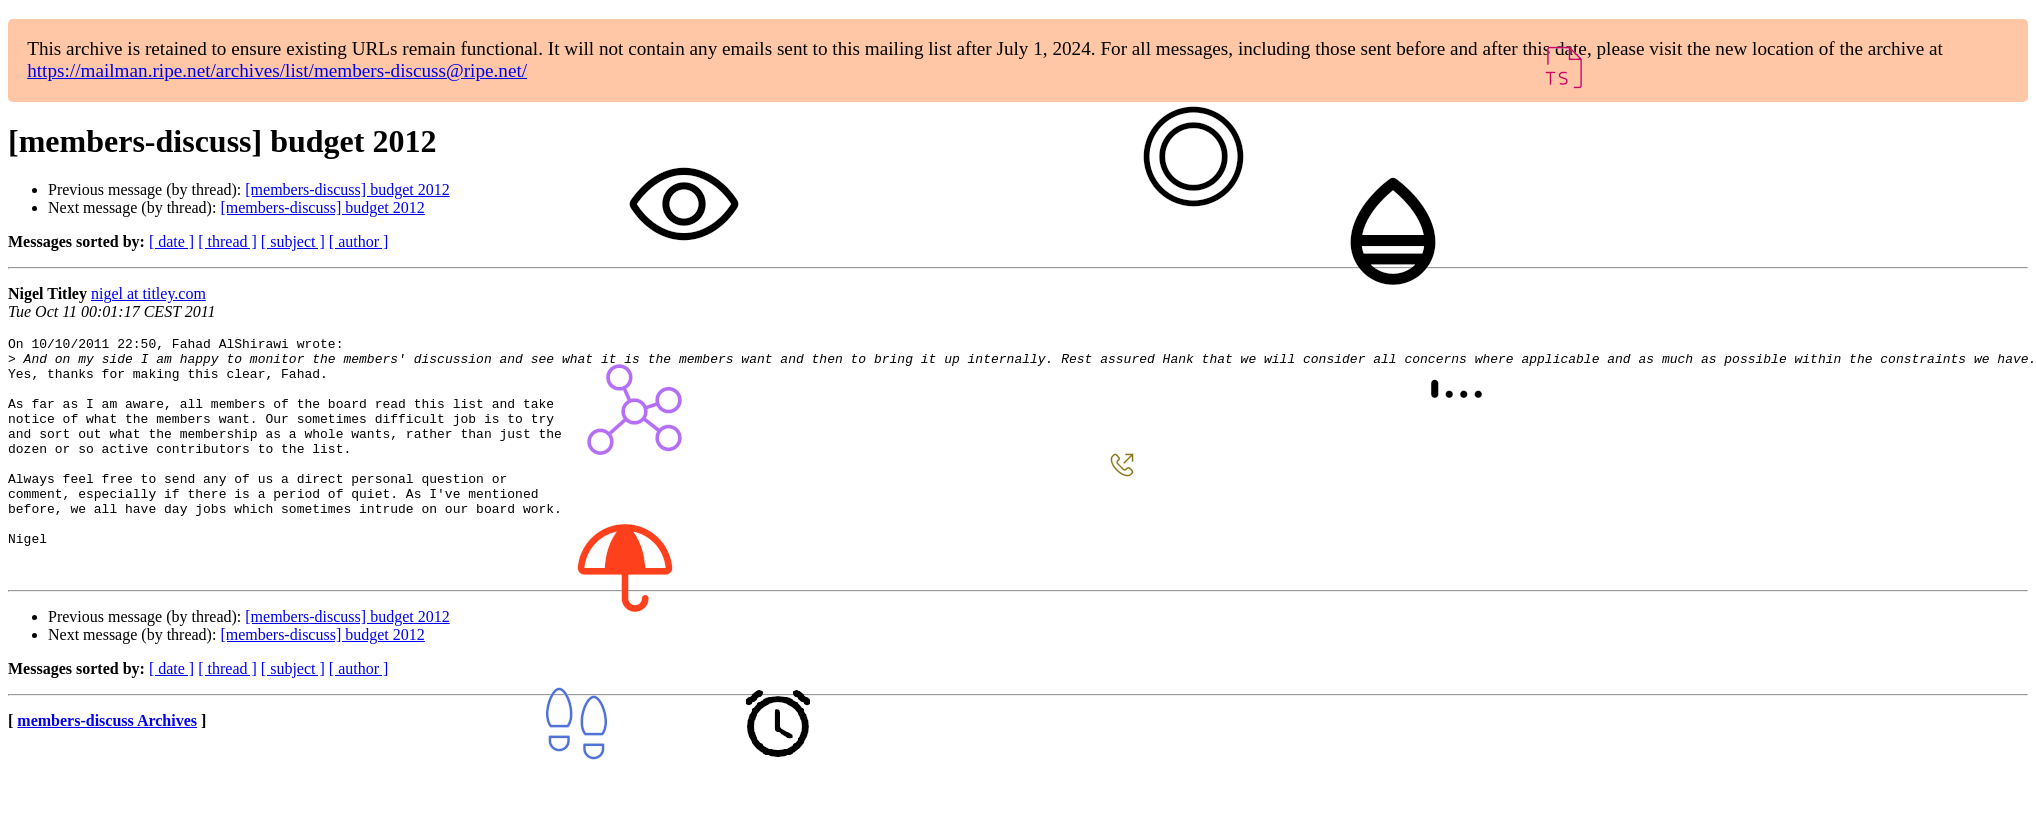  What do you see at coordinates (1193, 156) in the screenshot?
I see `start recording audio or video` at bounding box center [1193, 156].